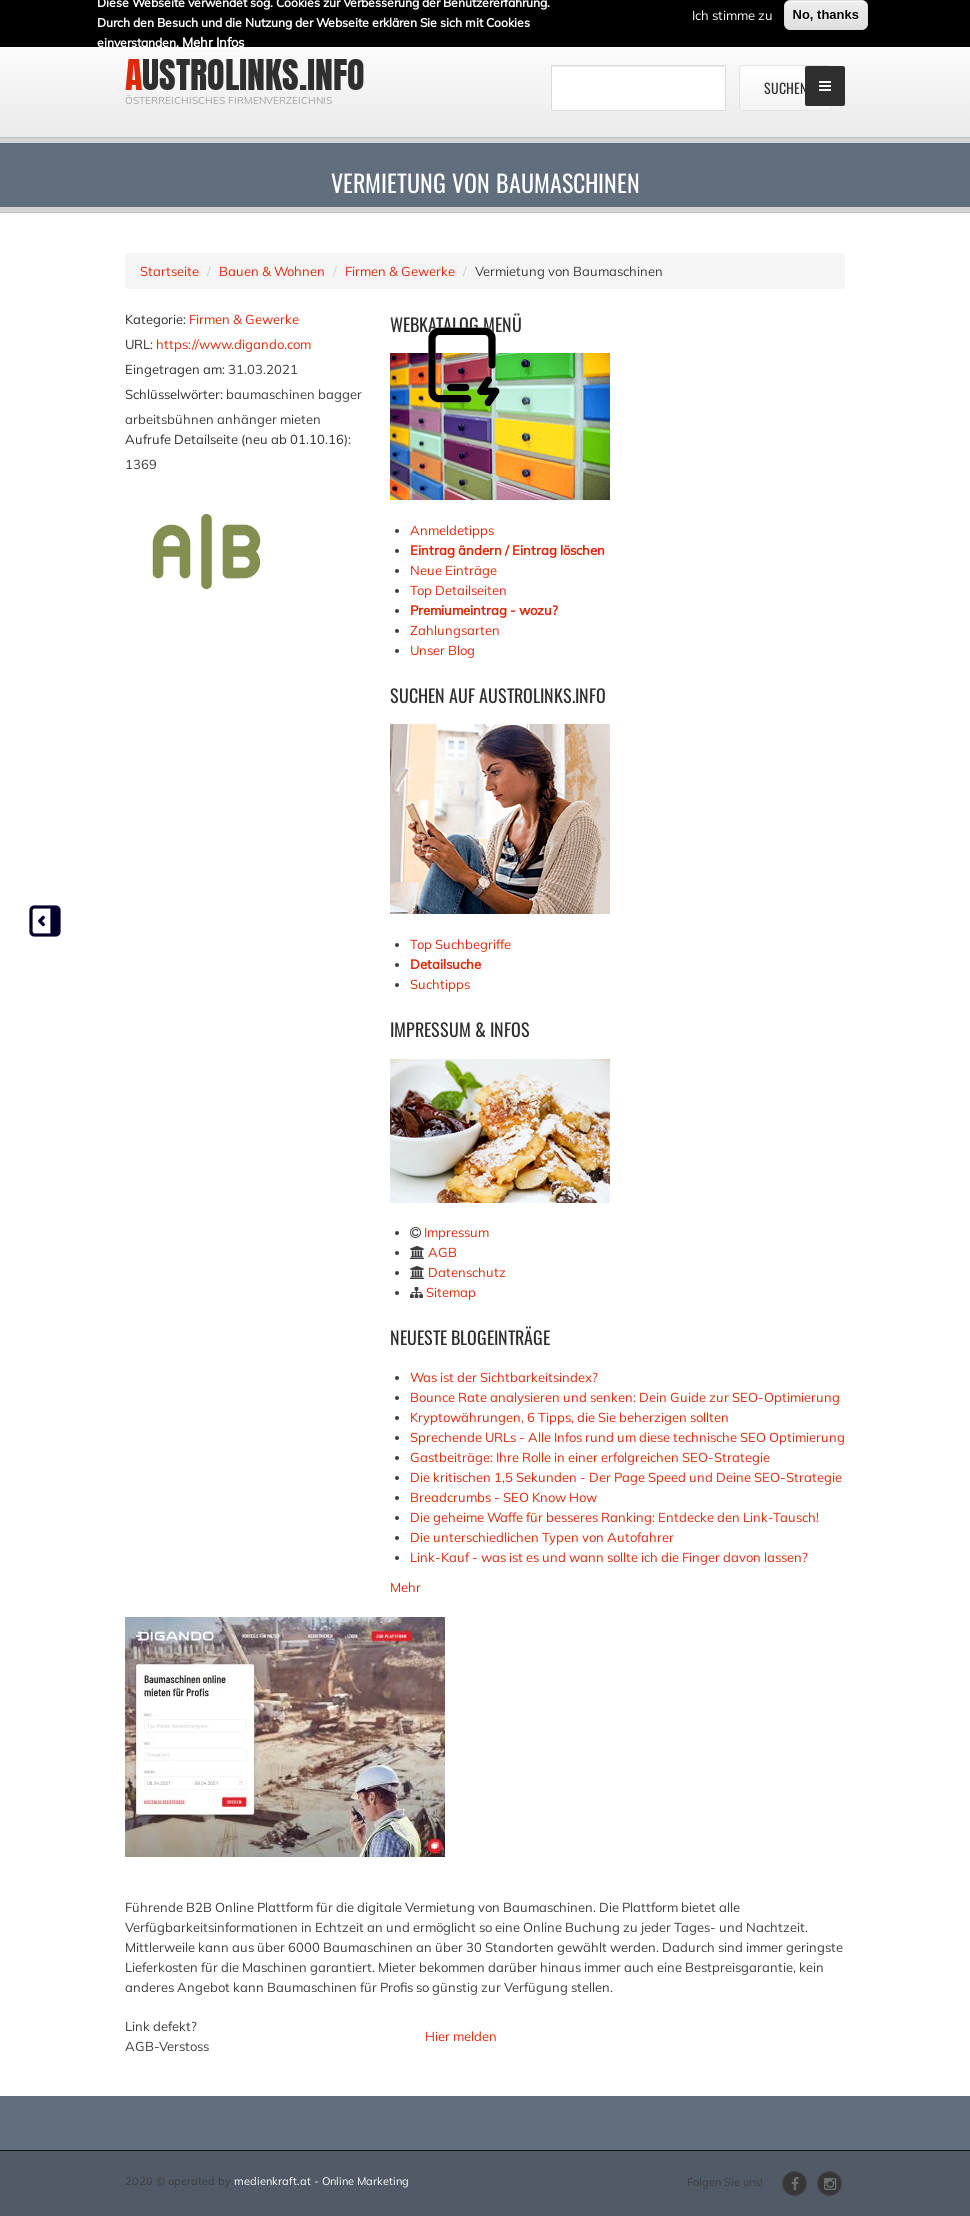 This screenshot has width=970, height=2216. I want to click on toggle between A/B testing variants, so click(206, 551).